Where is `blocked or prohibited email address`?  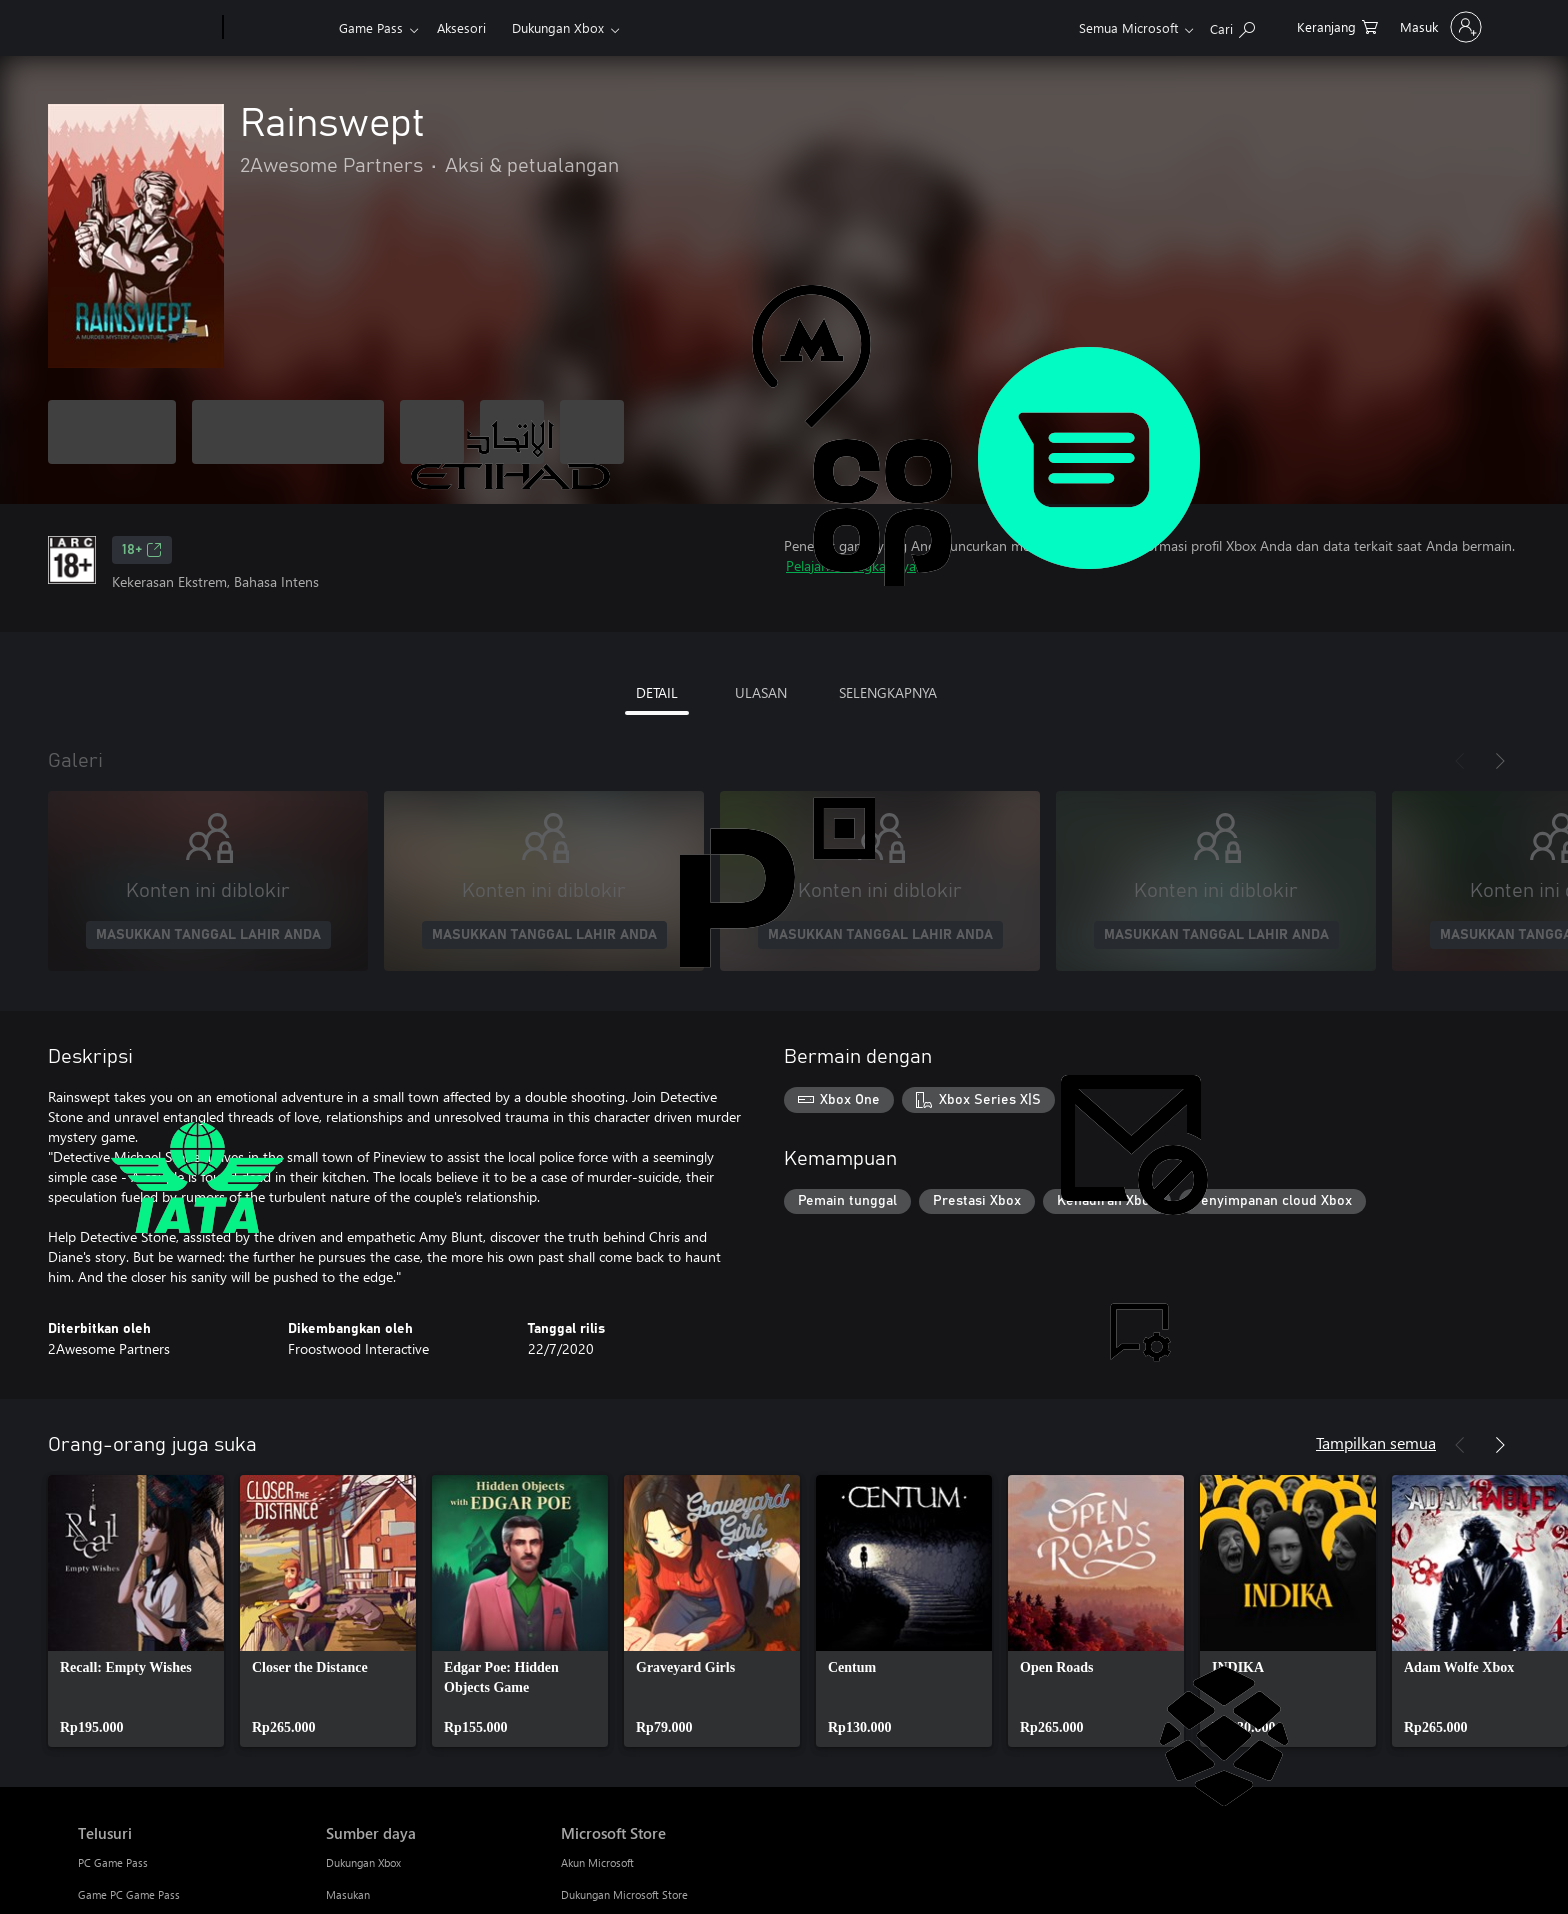
blocked or prohibited email address is located at coordinates (1131, 1138).